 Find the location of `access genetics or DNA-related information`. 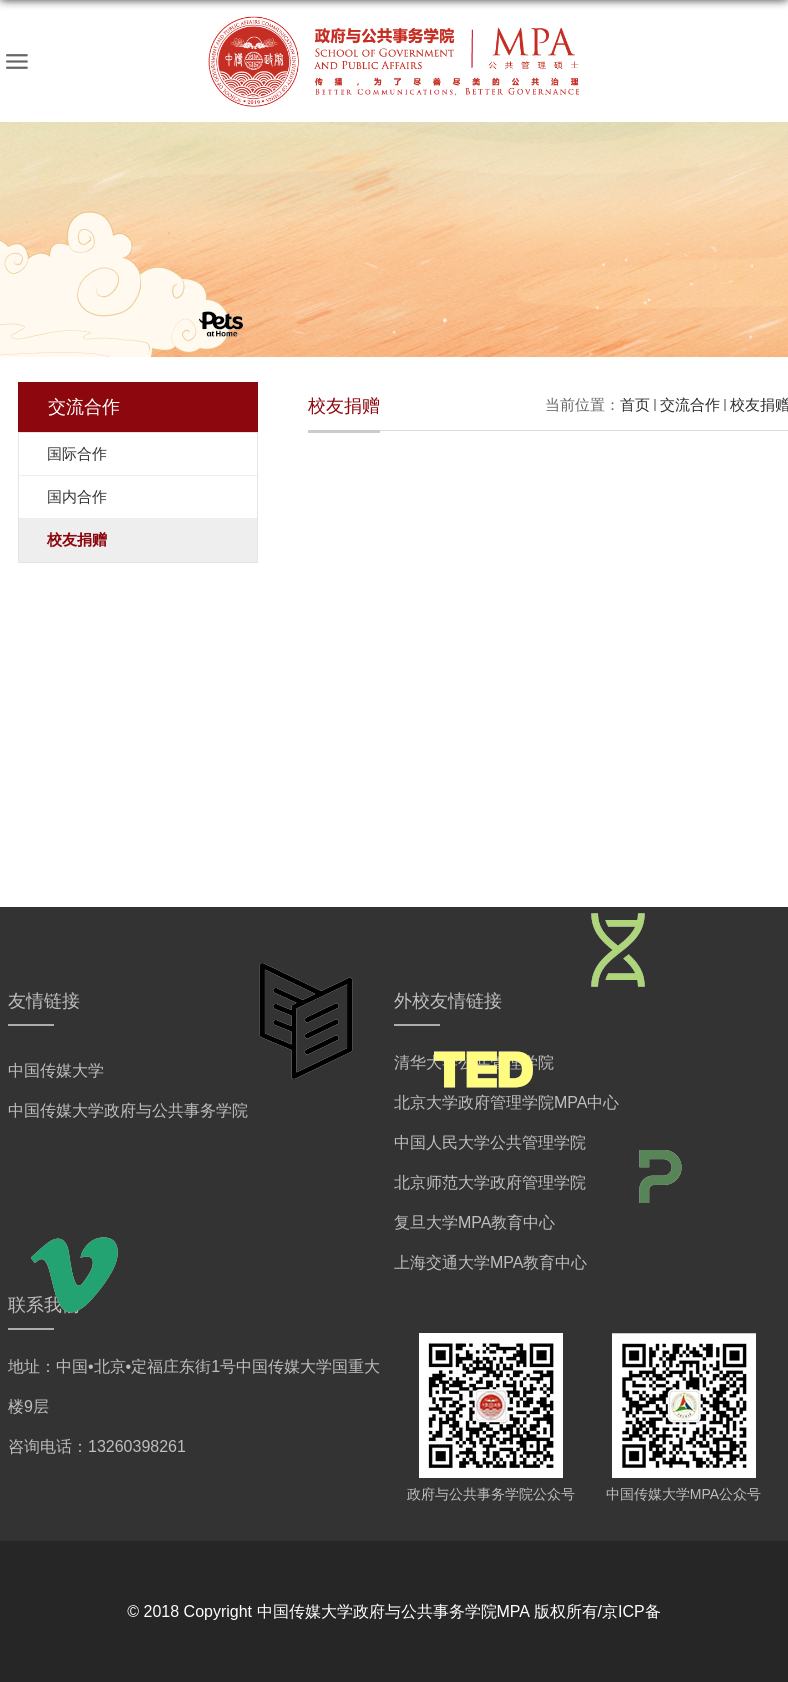

access genetics or DNA-related information is located at coordinates (618, 950).